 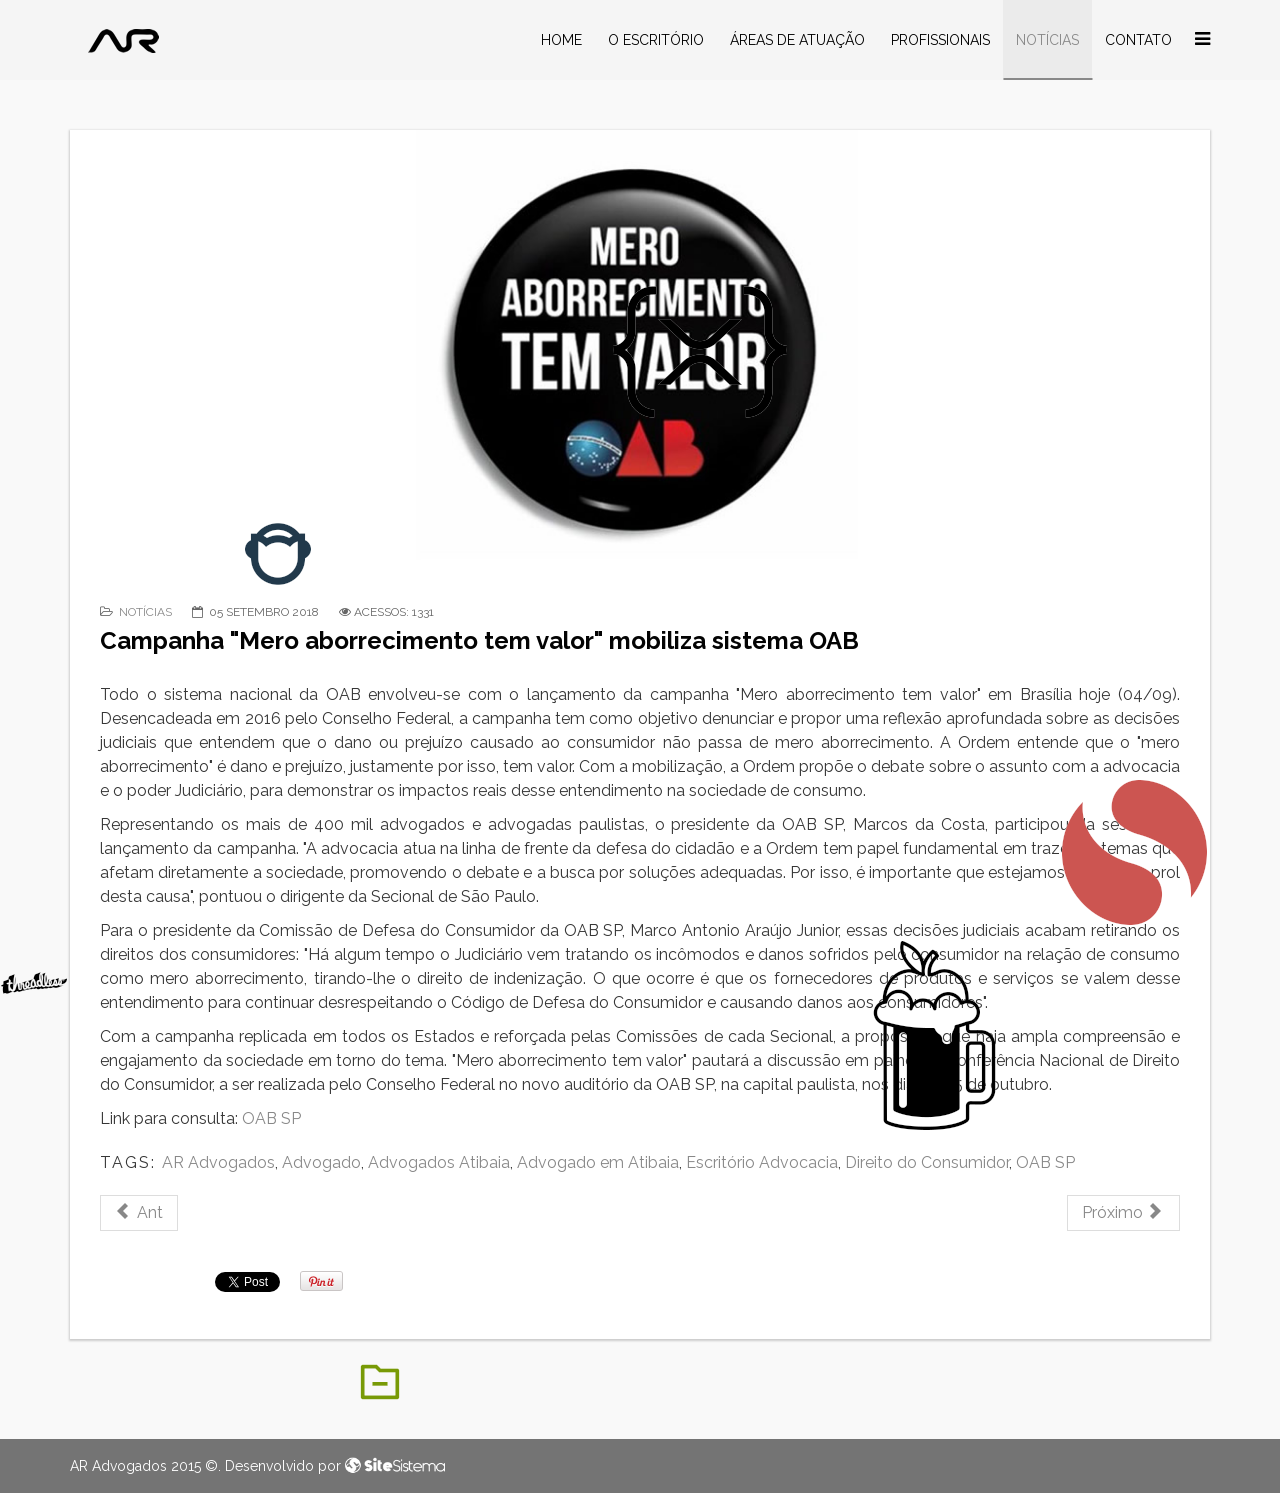 I want to click on link to homebrew package manager website, so click(x=934, y=1035).